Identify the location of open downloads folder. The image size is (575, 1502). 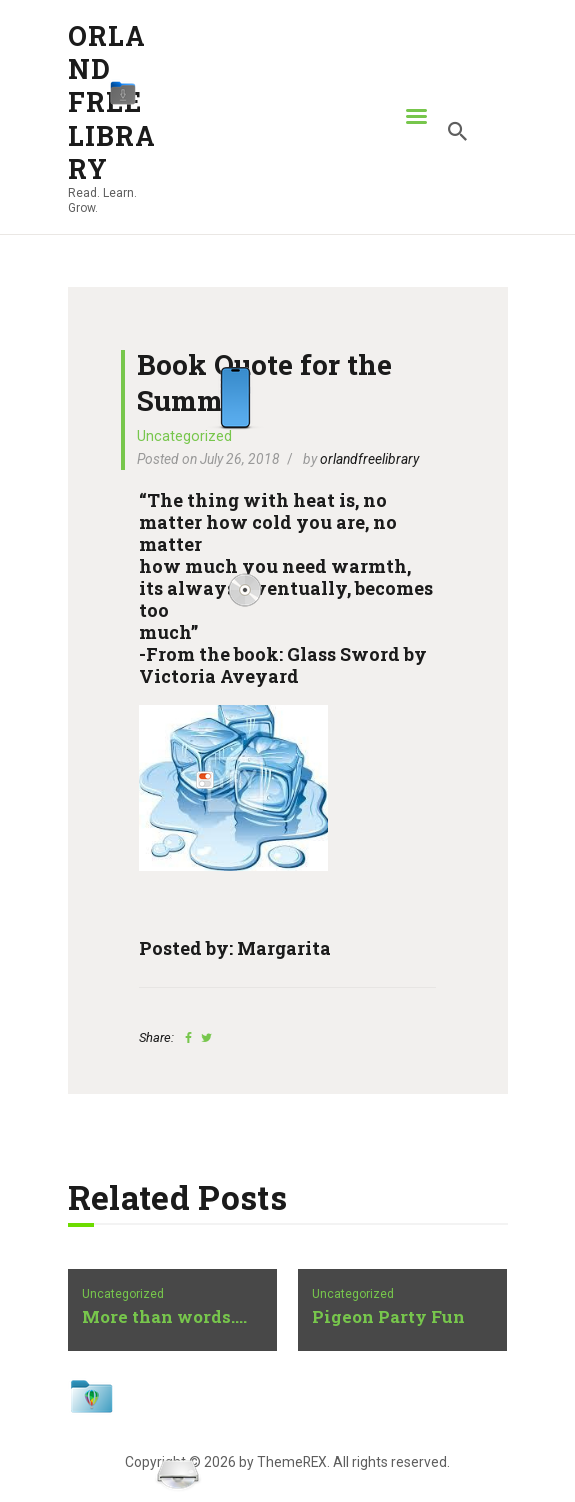
(123, 93).